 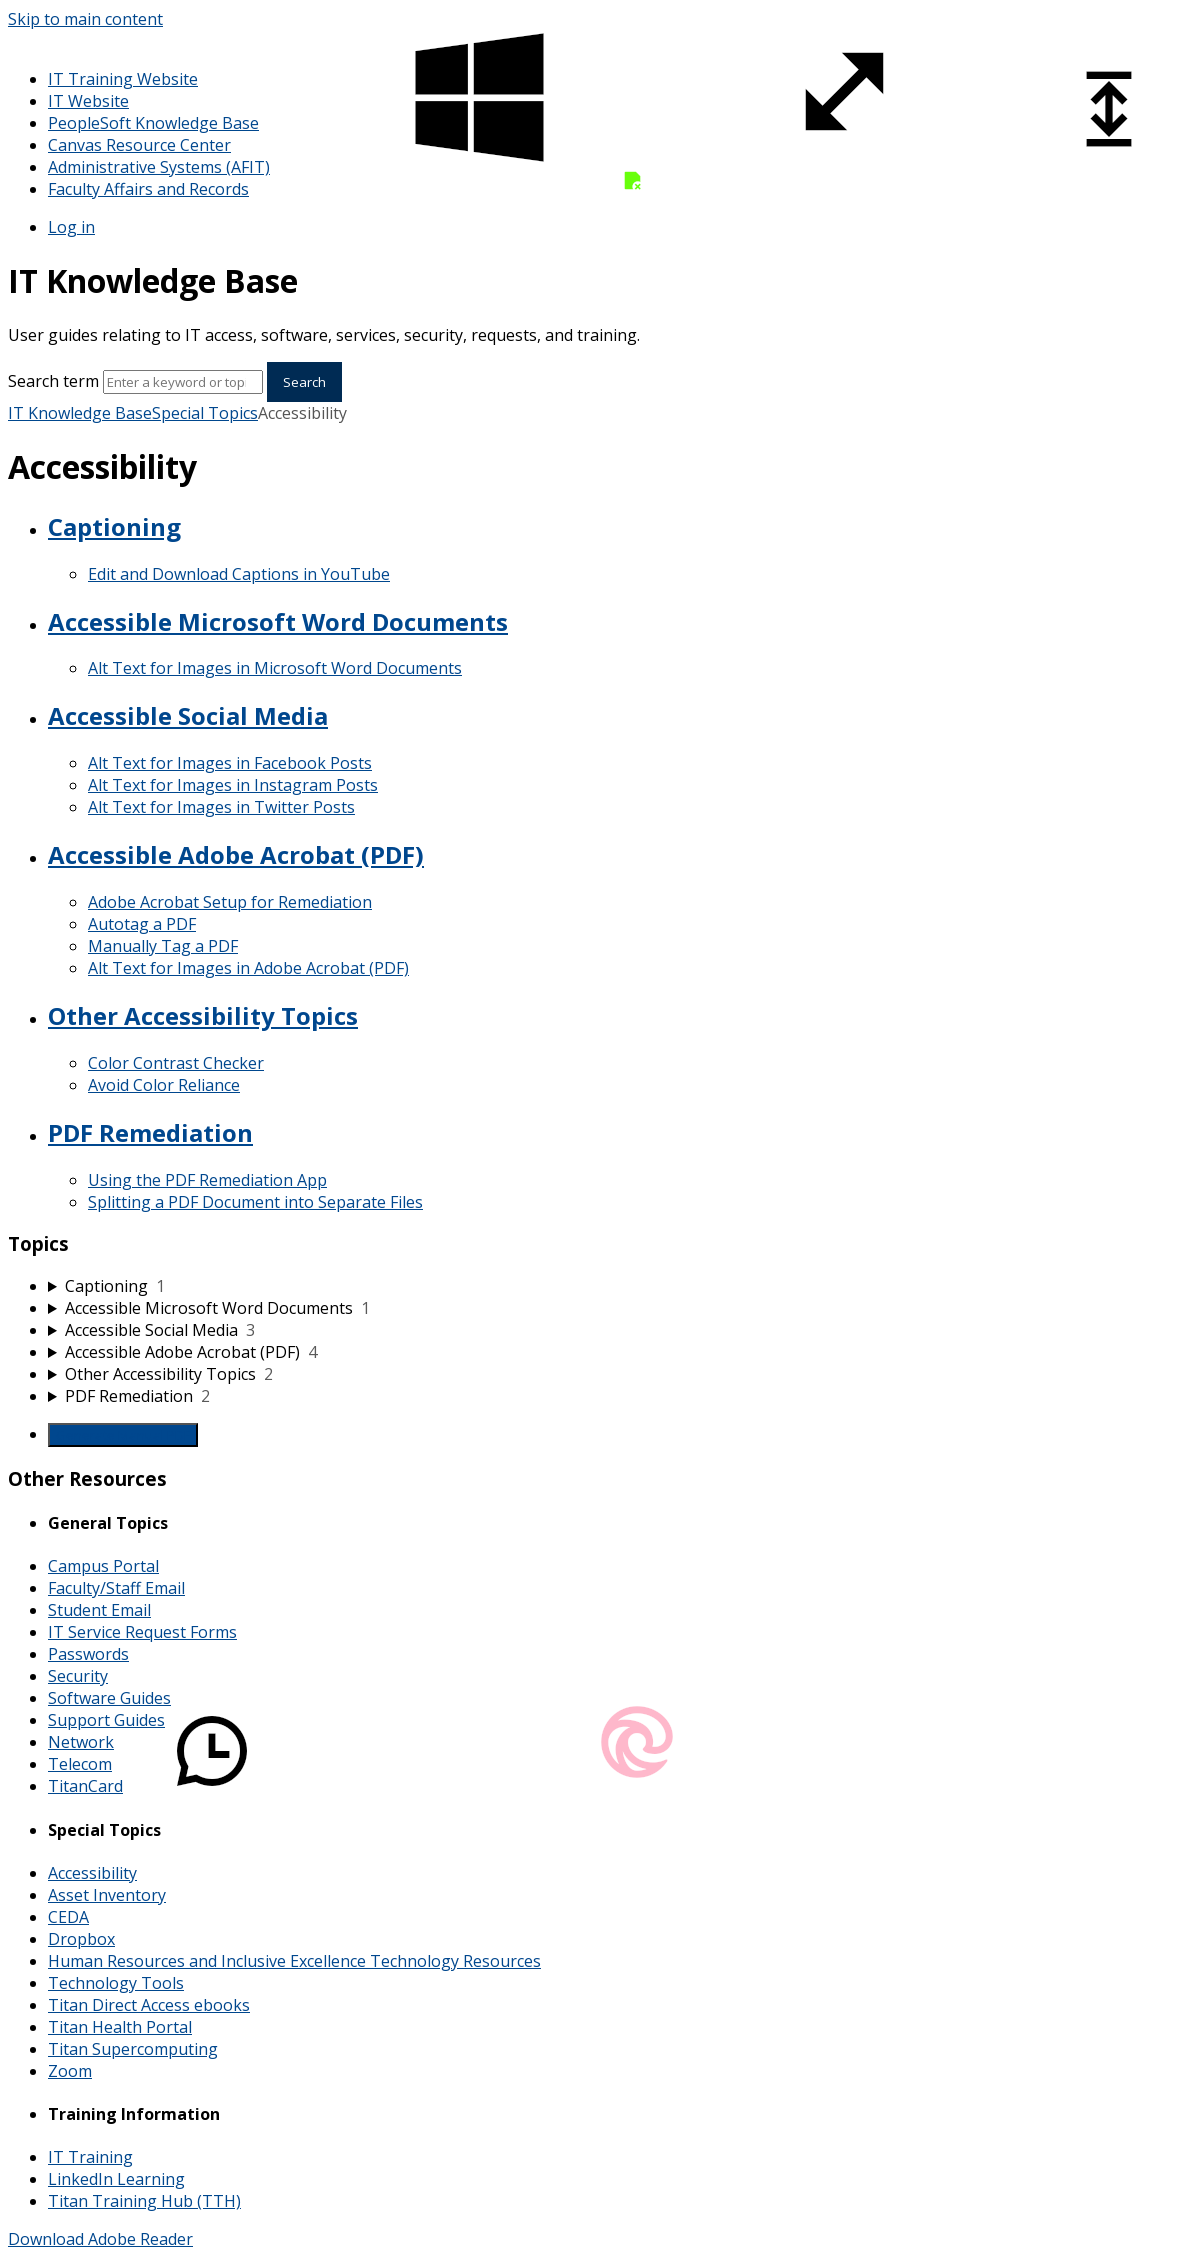 What do you see at coordinates (1109, 109) in the screenshot?
I see `expand element height vertically` at bounding box center [1109, 109].